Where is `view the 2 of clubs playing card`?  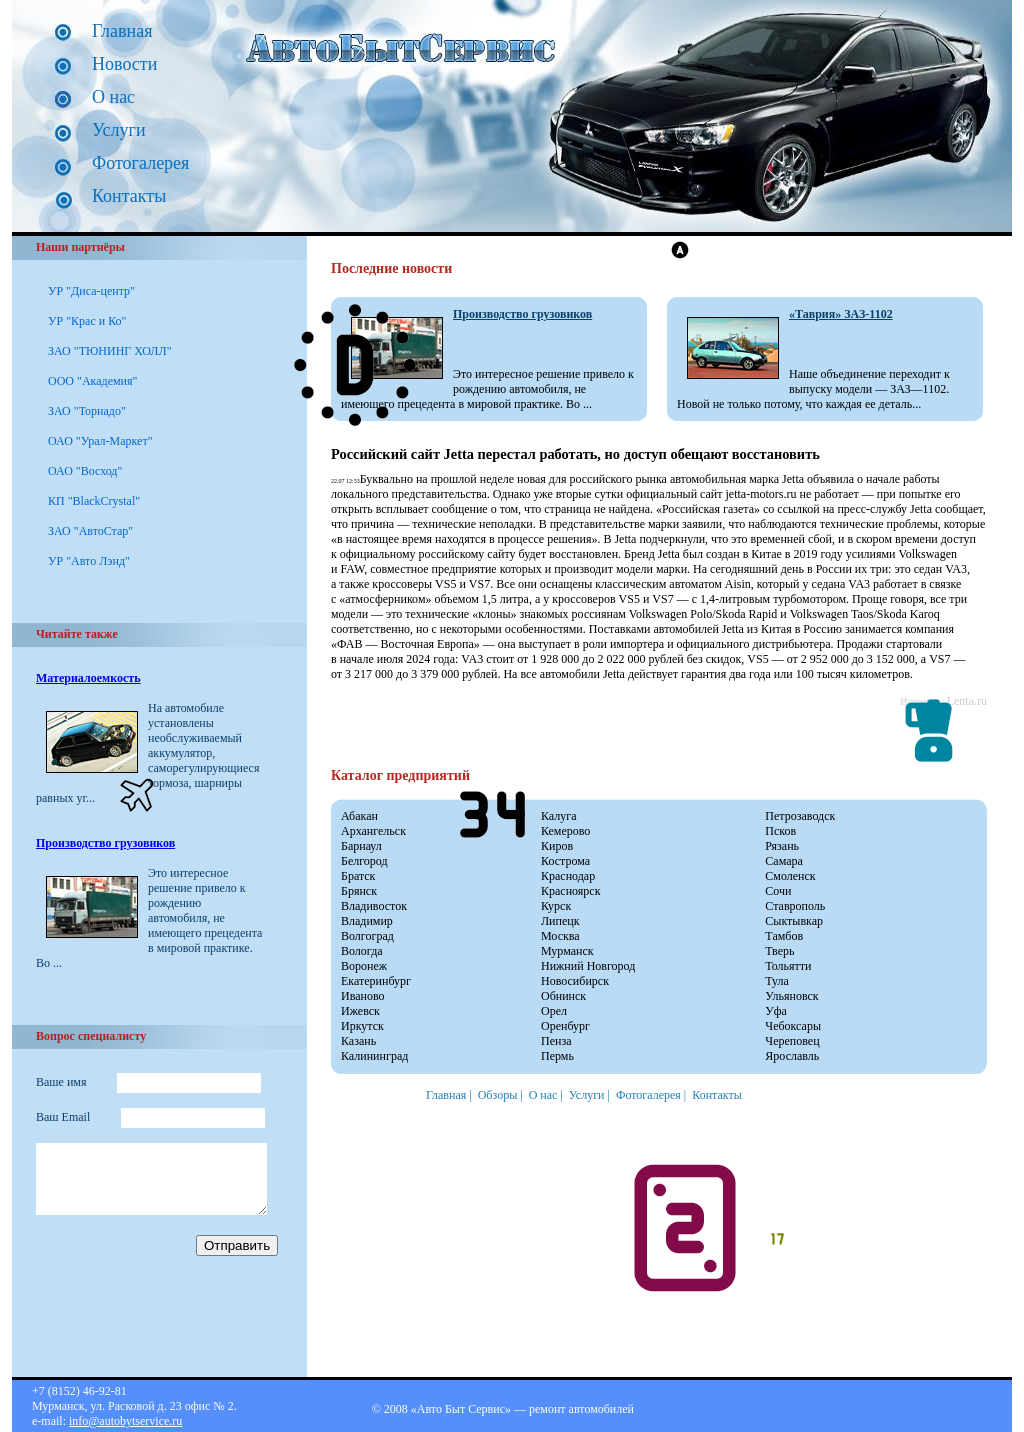
view the 2 of clubs playing card is located at coordinates (685, 1228).